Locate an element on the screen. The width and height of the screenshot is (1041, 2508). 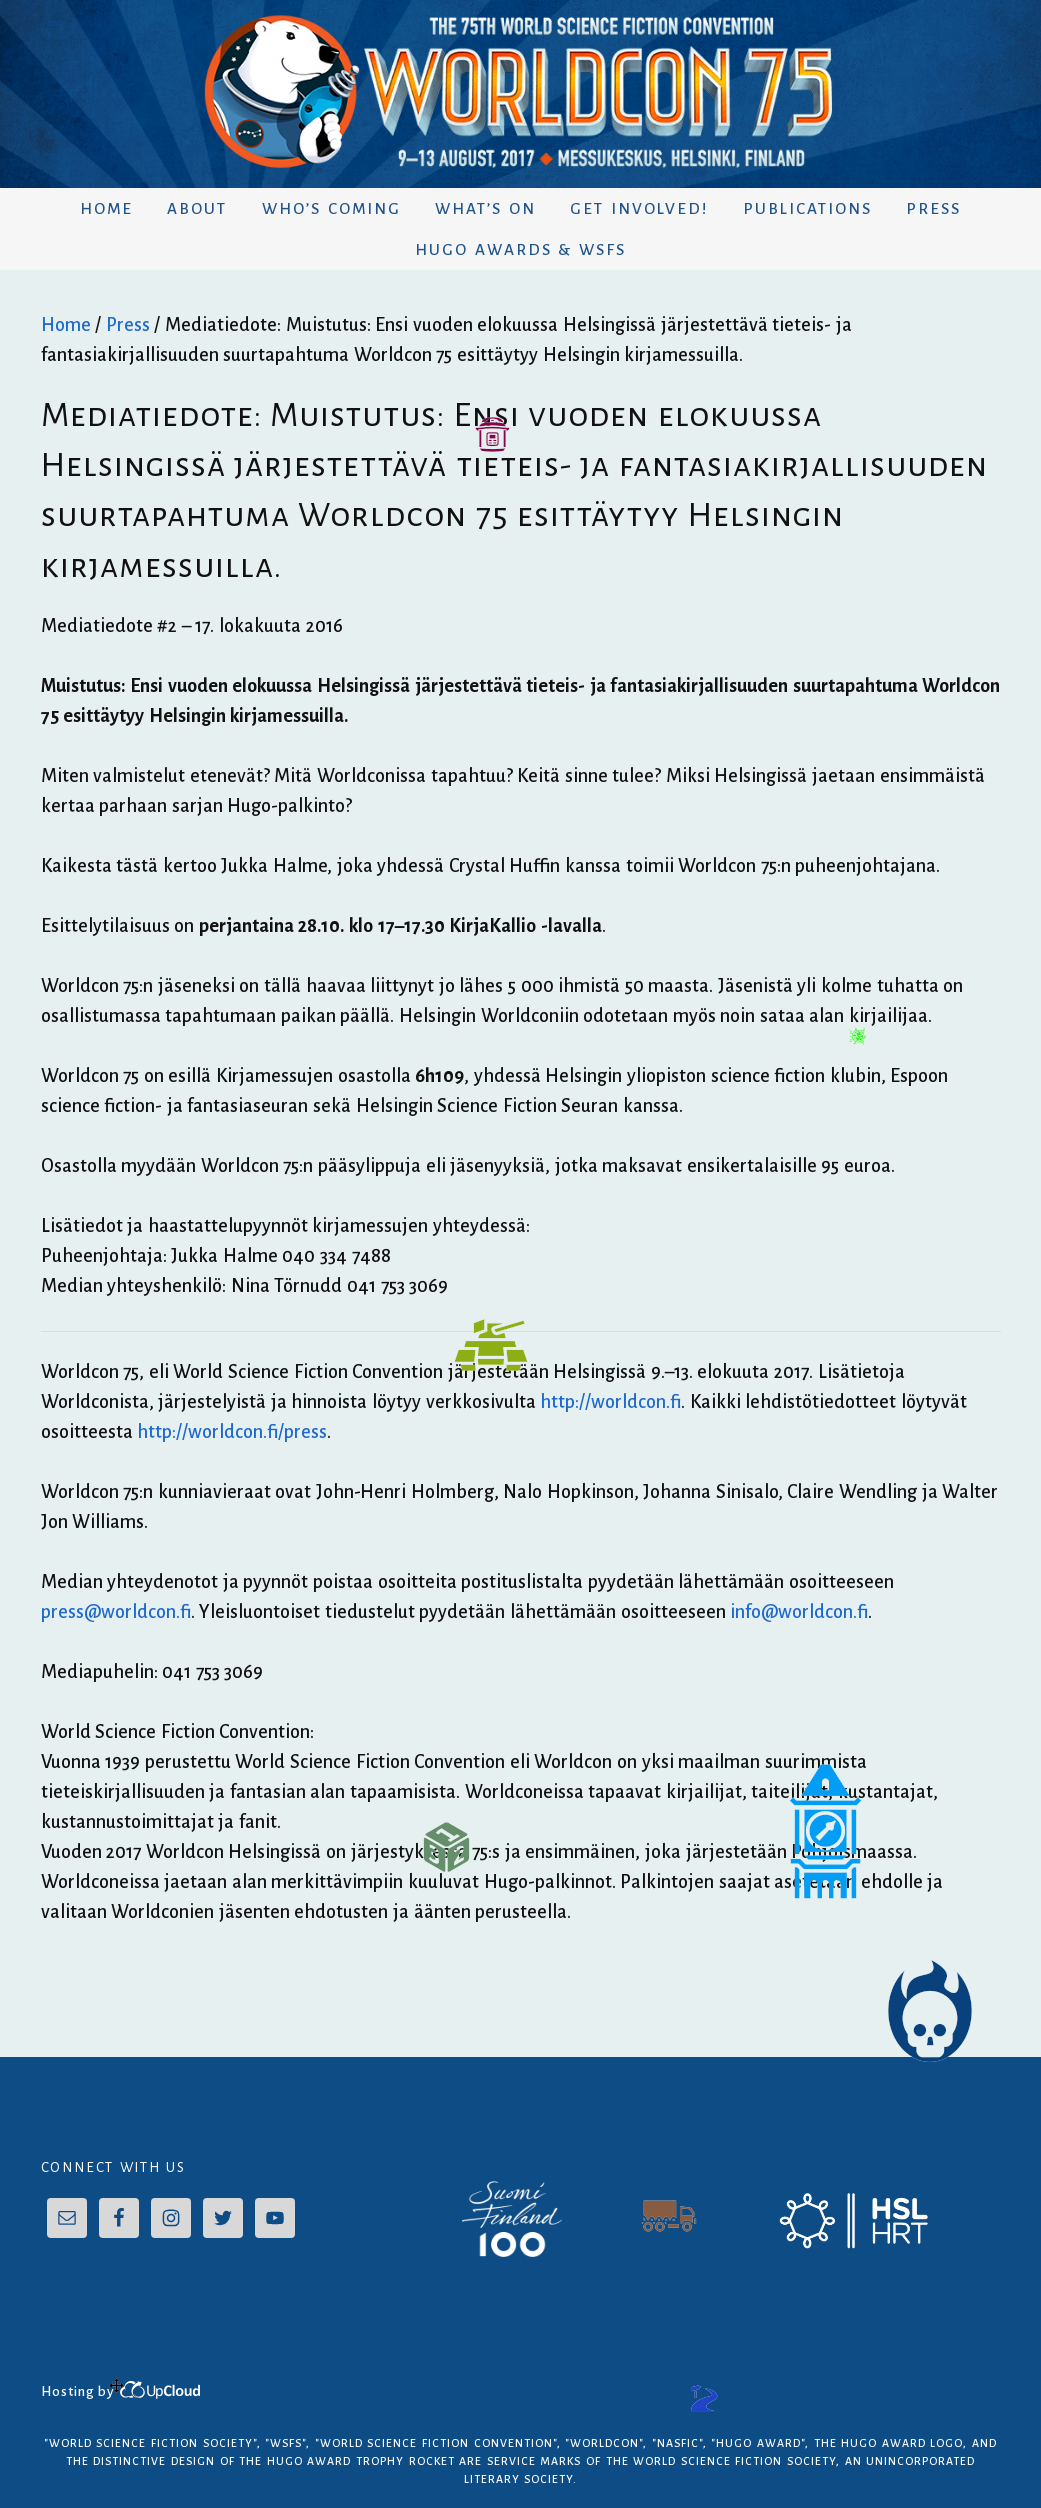
move or reposition an element is located at coordinates (116, 2385).